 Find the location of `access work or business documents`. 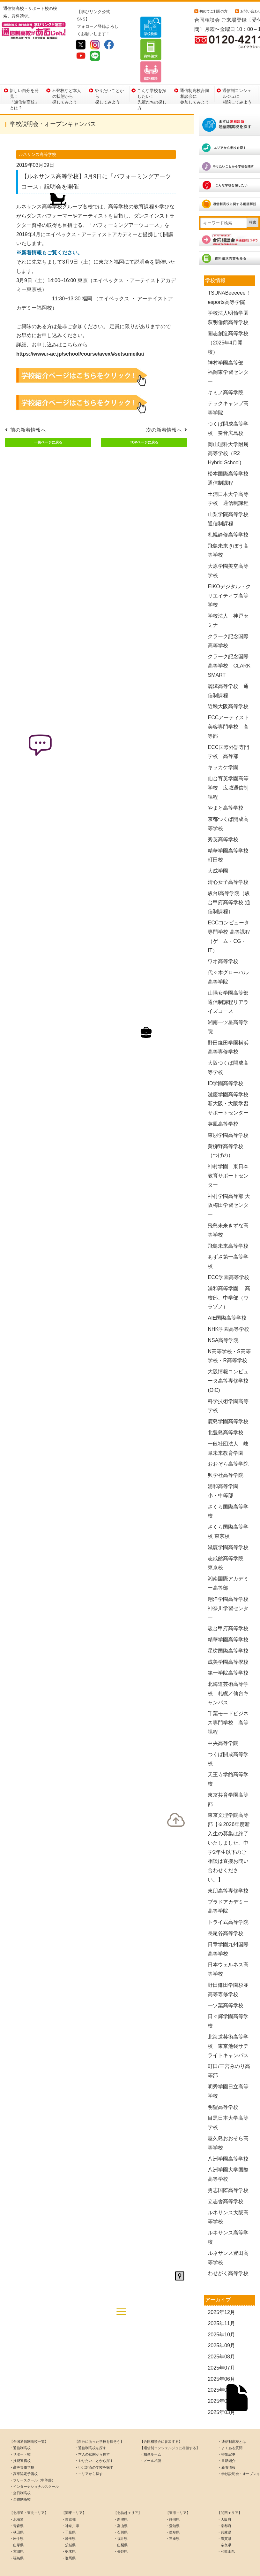

access work or business documents is located at coordinates (146, 1032).